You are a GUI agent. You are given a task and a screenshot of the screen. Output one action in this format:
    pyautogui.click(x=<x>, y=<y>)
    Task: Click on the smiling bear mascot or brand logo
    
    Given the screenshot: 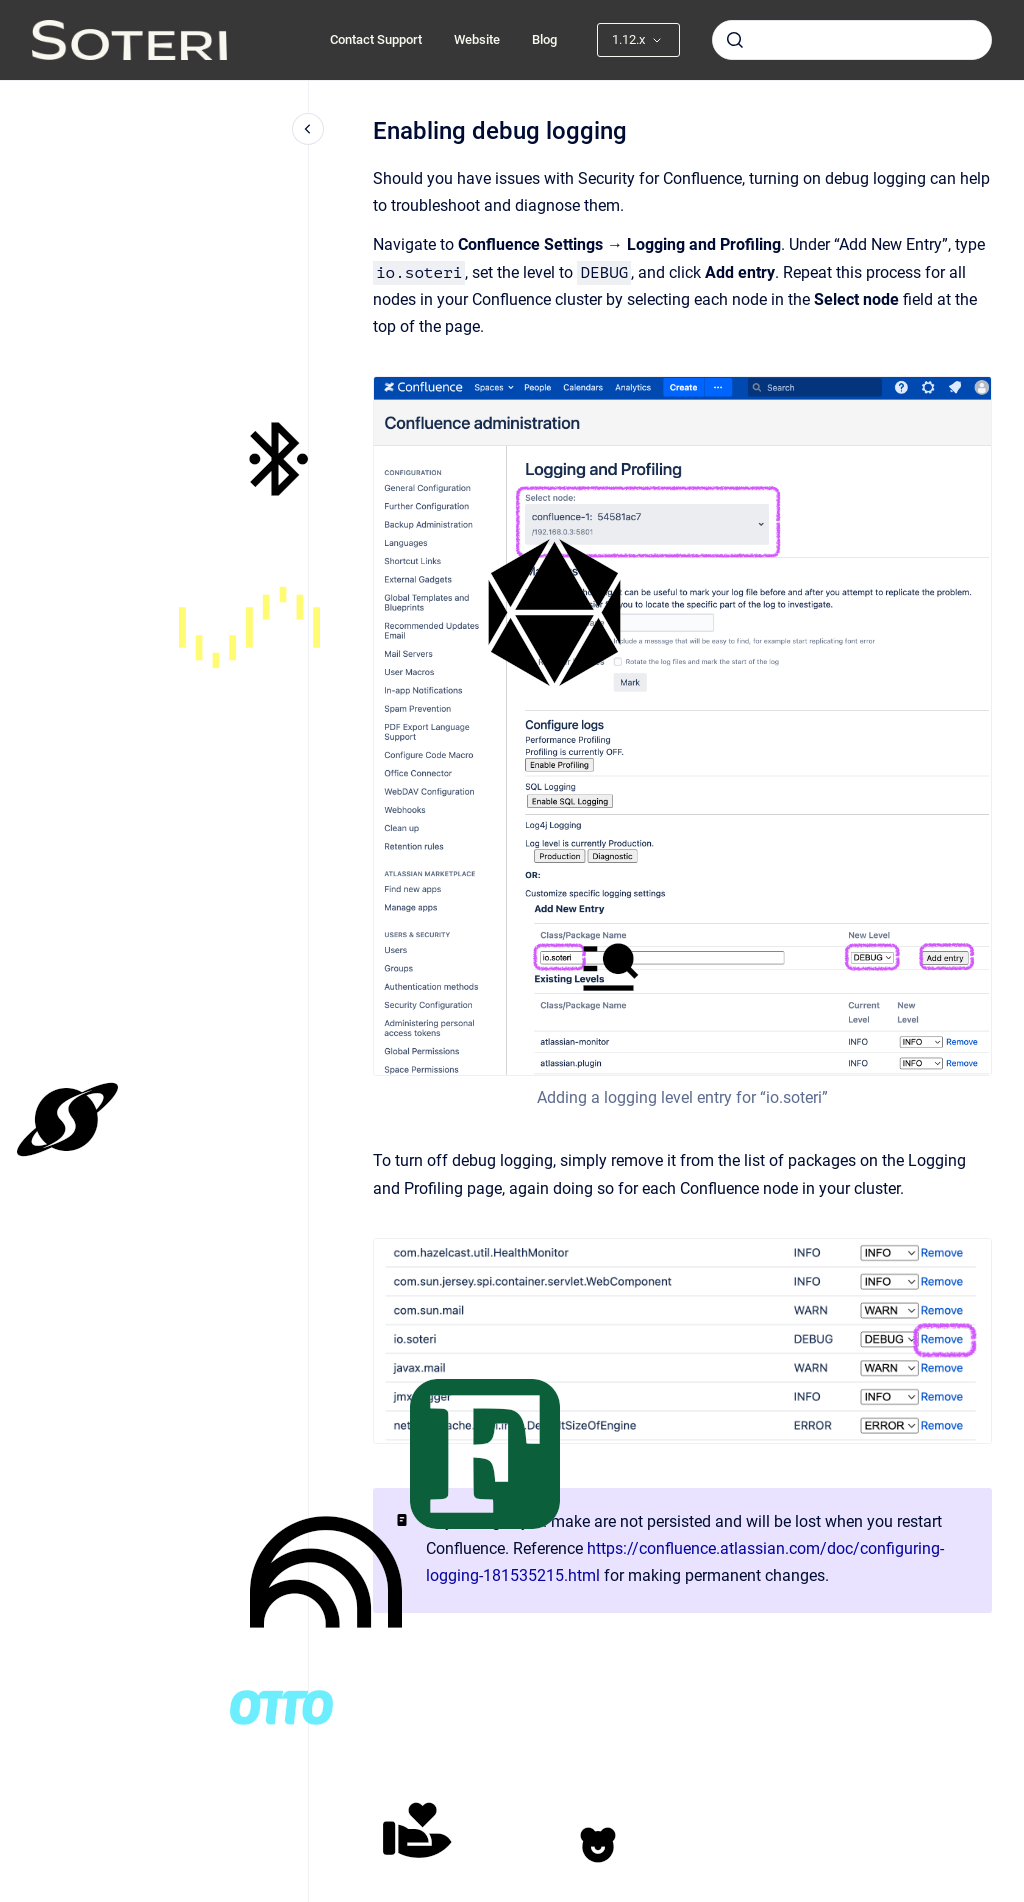 What is the action you would take?
    pyautogui.click(x=598, y=1845)
    